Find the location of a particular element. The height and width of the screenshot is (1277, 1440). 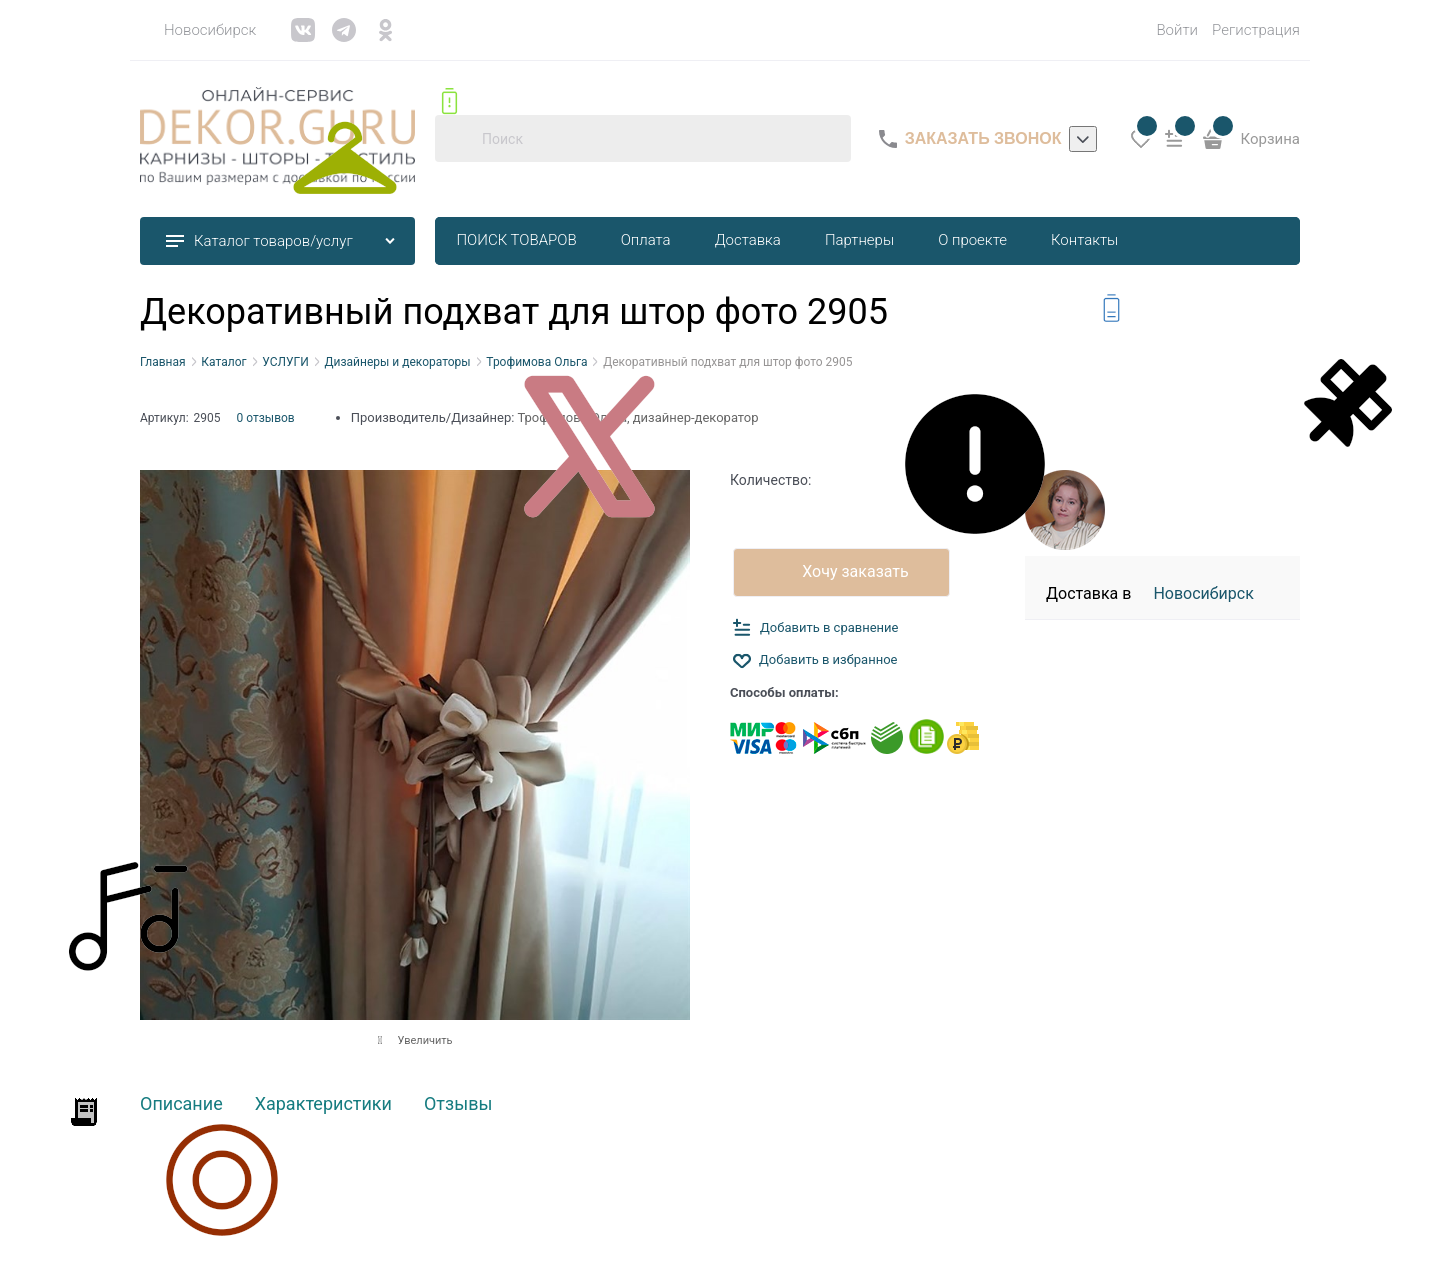

access wardrobe or clothing options is located at coordinates (345, 163).